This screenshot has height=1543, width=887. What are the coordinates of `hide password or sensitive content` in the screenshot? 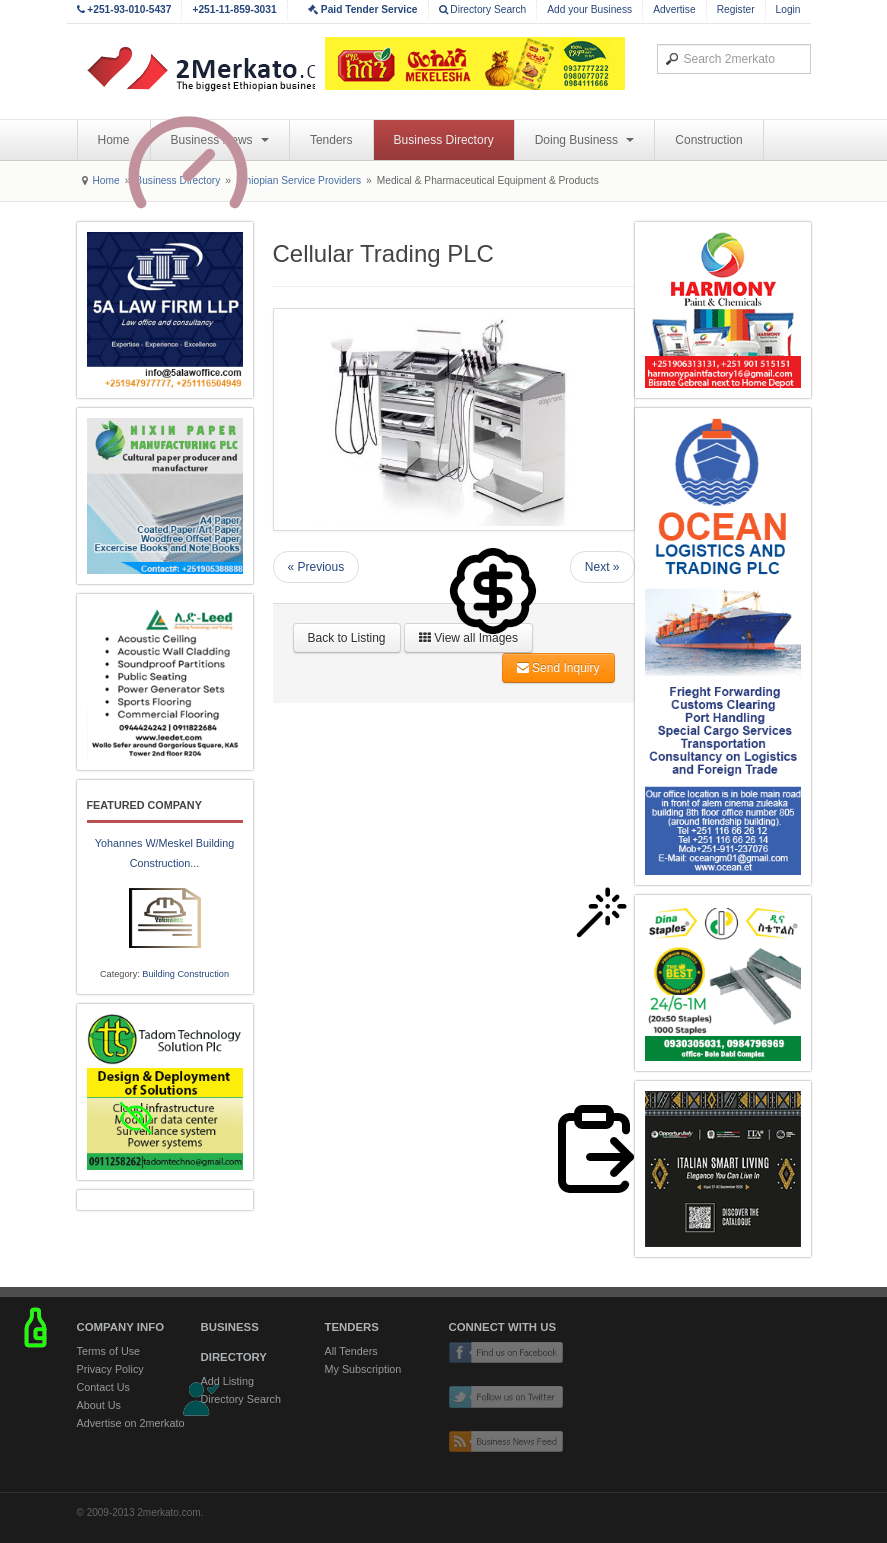 It's located at (136, 1118).